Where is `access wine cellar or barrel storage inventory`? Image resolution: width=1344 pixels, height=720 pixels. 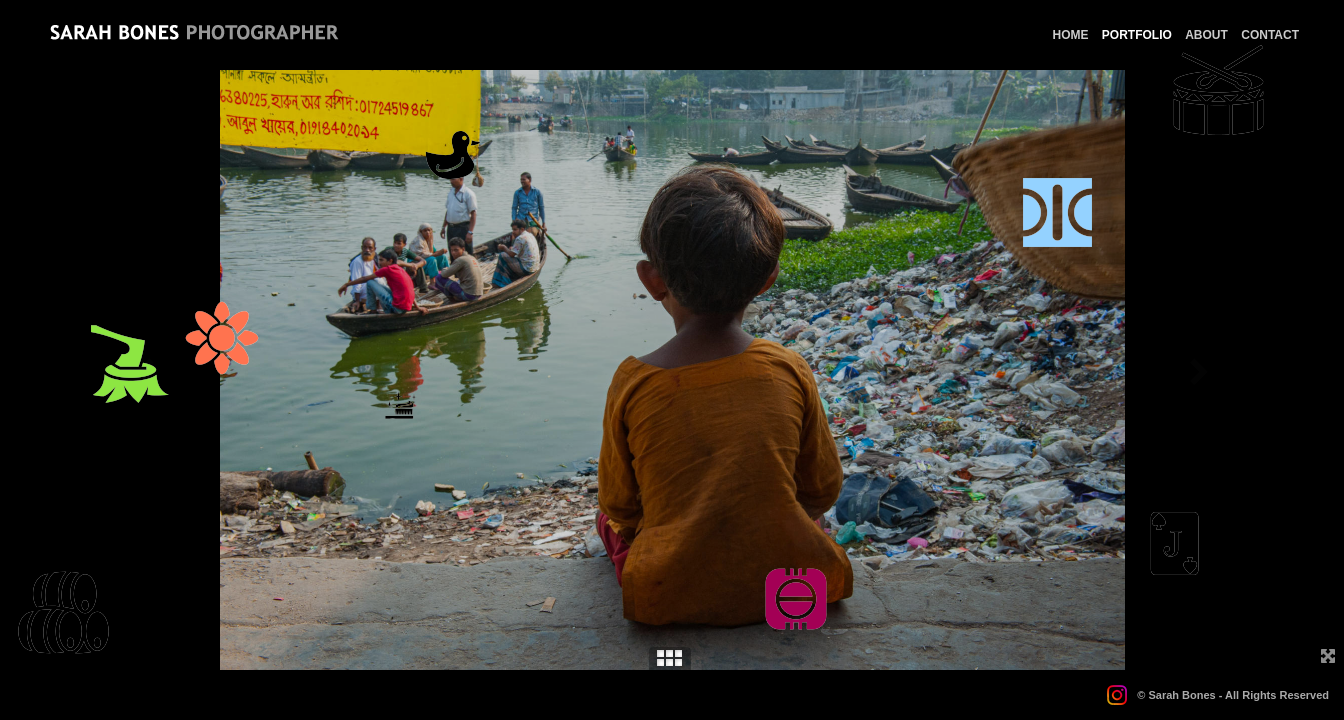
access wine cellar or barrel storage inventory is located at coordinates (63, 612).